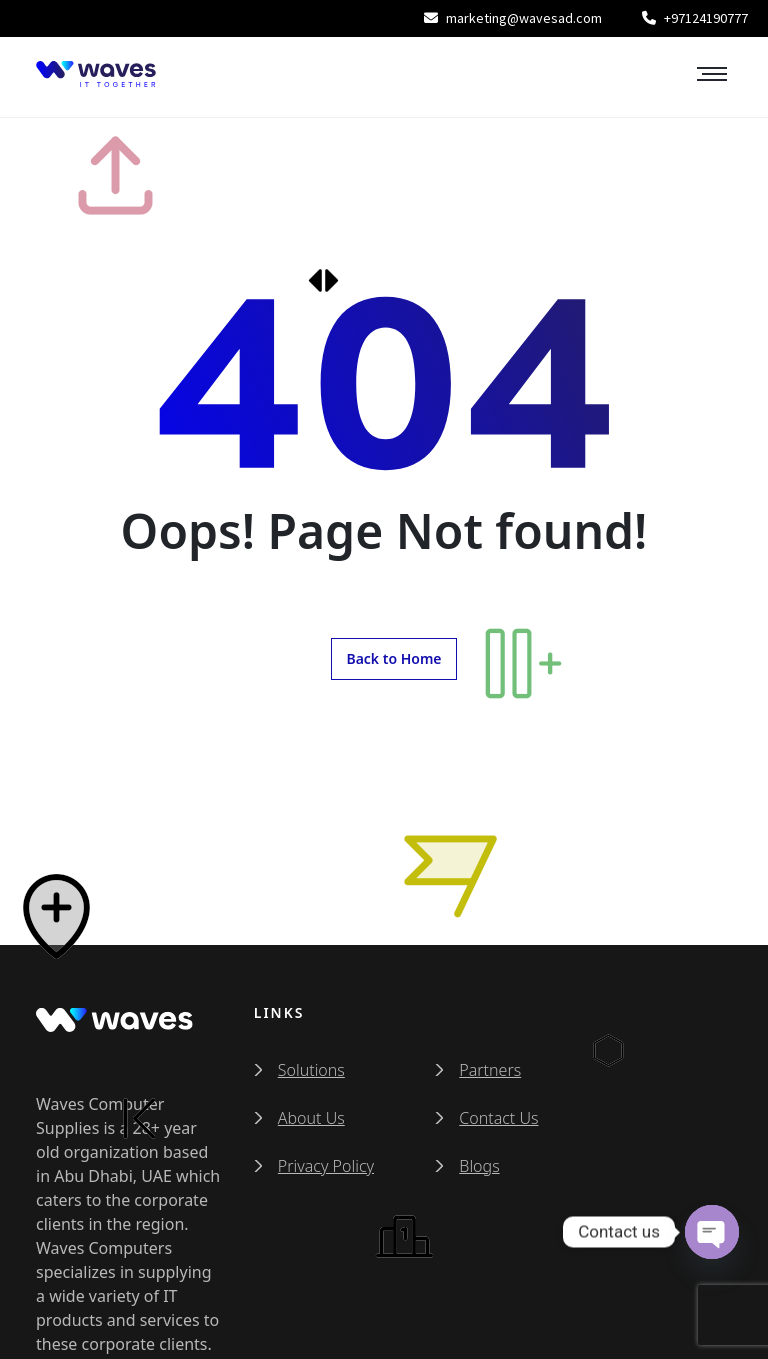  What do you see at coordinates (404, 1236) in the screenshot?
I see `view leaderboard rankings` at bounding box center [404, 1236].